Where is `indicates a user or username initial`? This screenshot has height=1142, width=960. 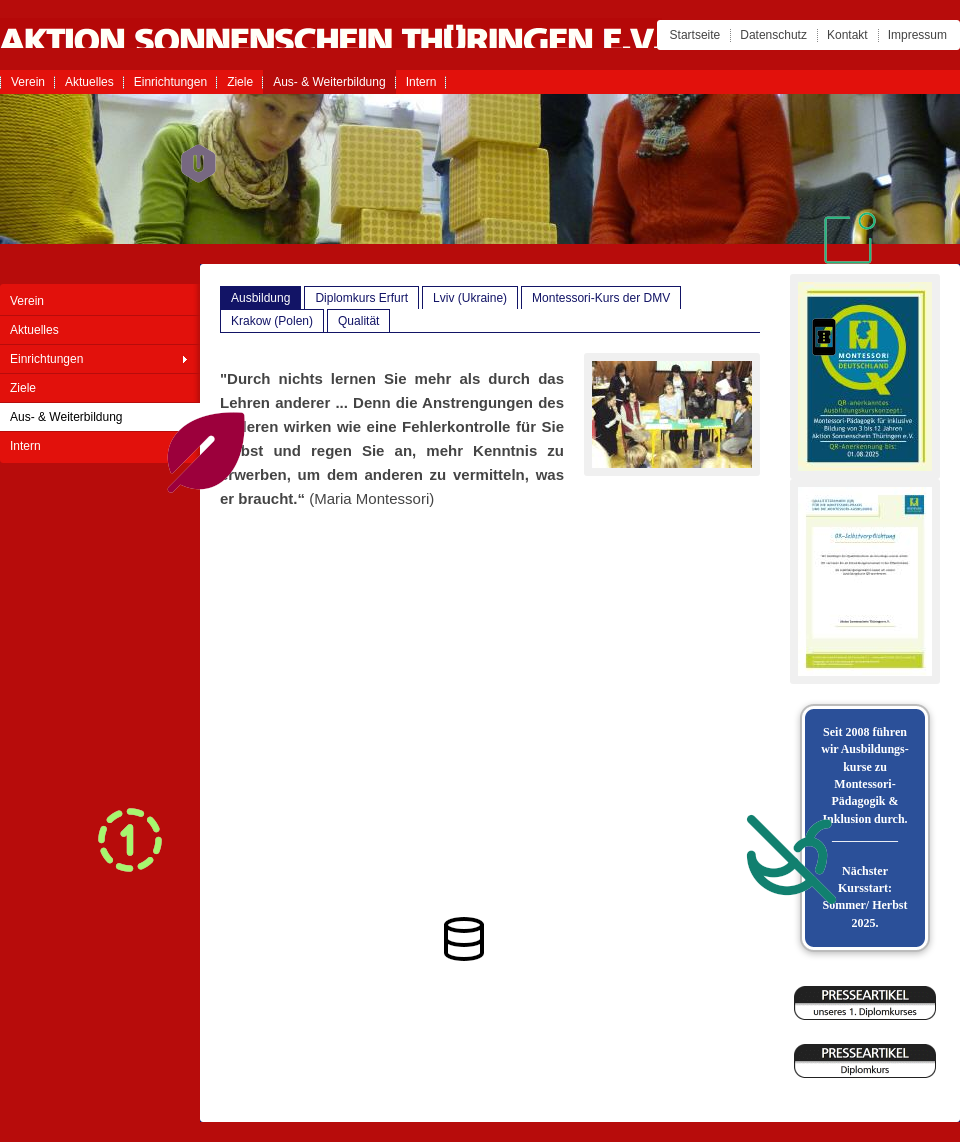 indicates a user or username initial is located at coordinates (198, 163).